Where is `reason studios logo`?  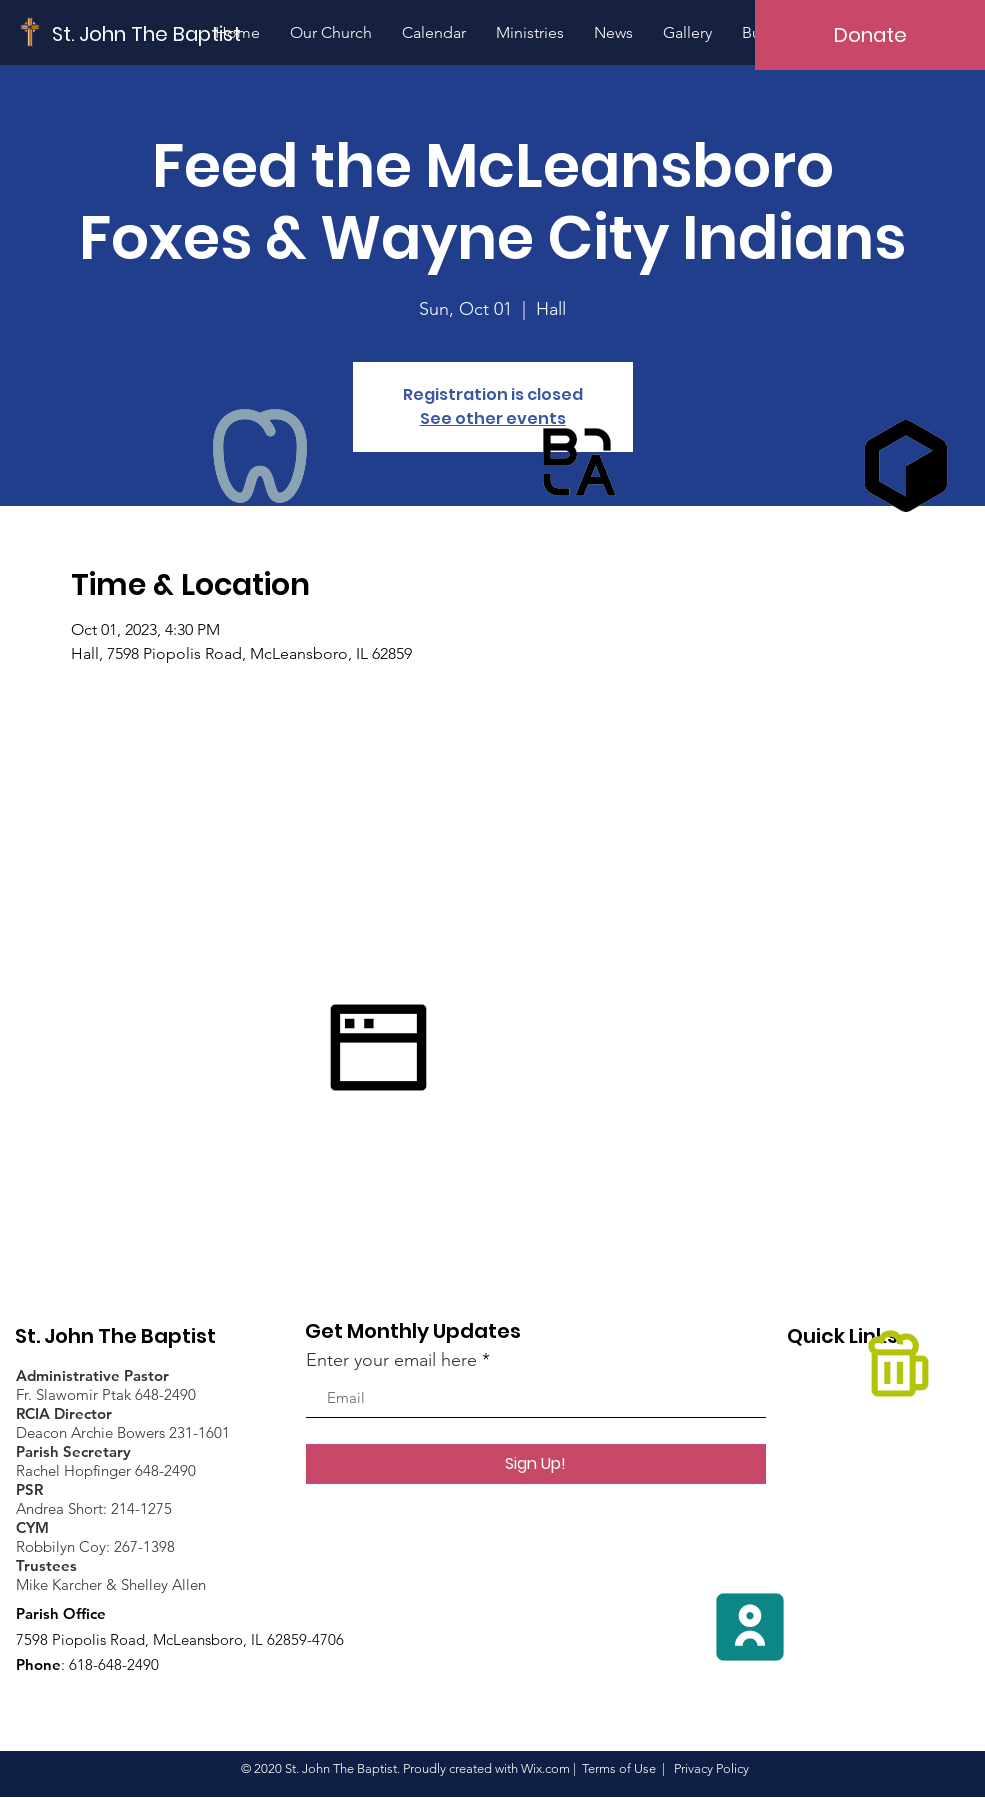 reason studios logo is located at coordinates (906, 466).